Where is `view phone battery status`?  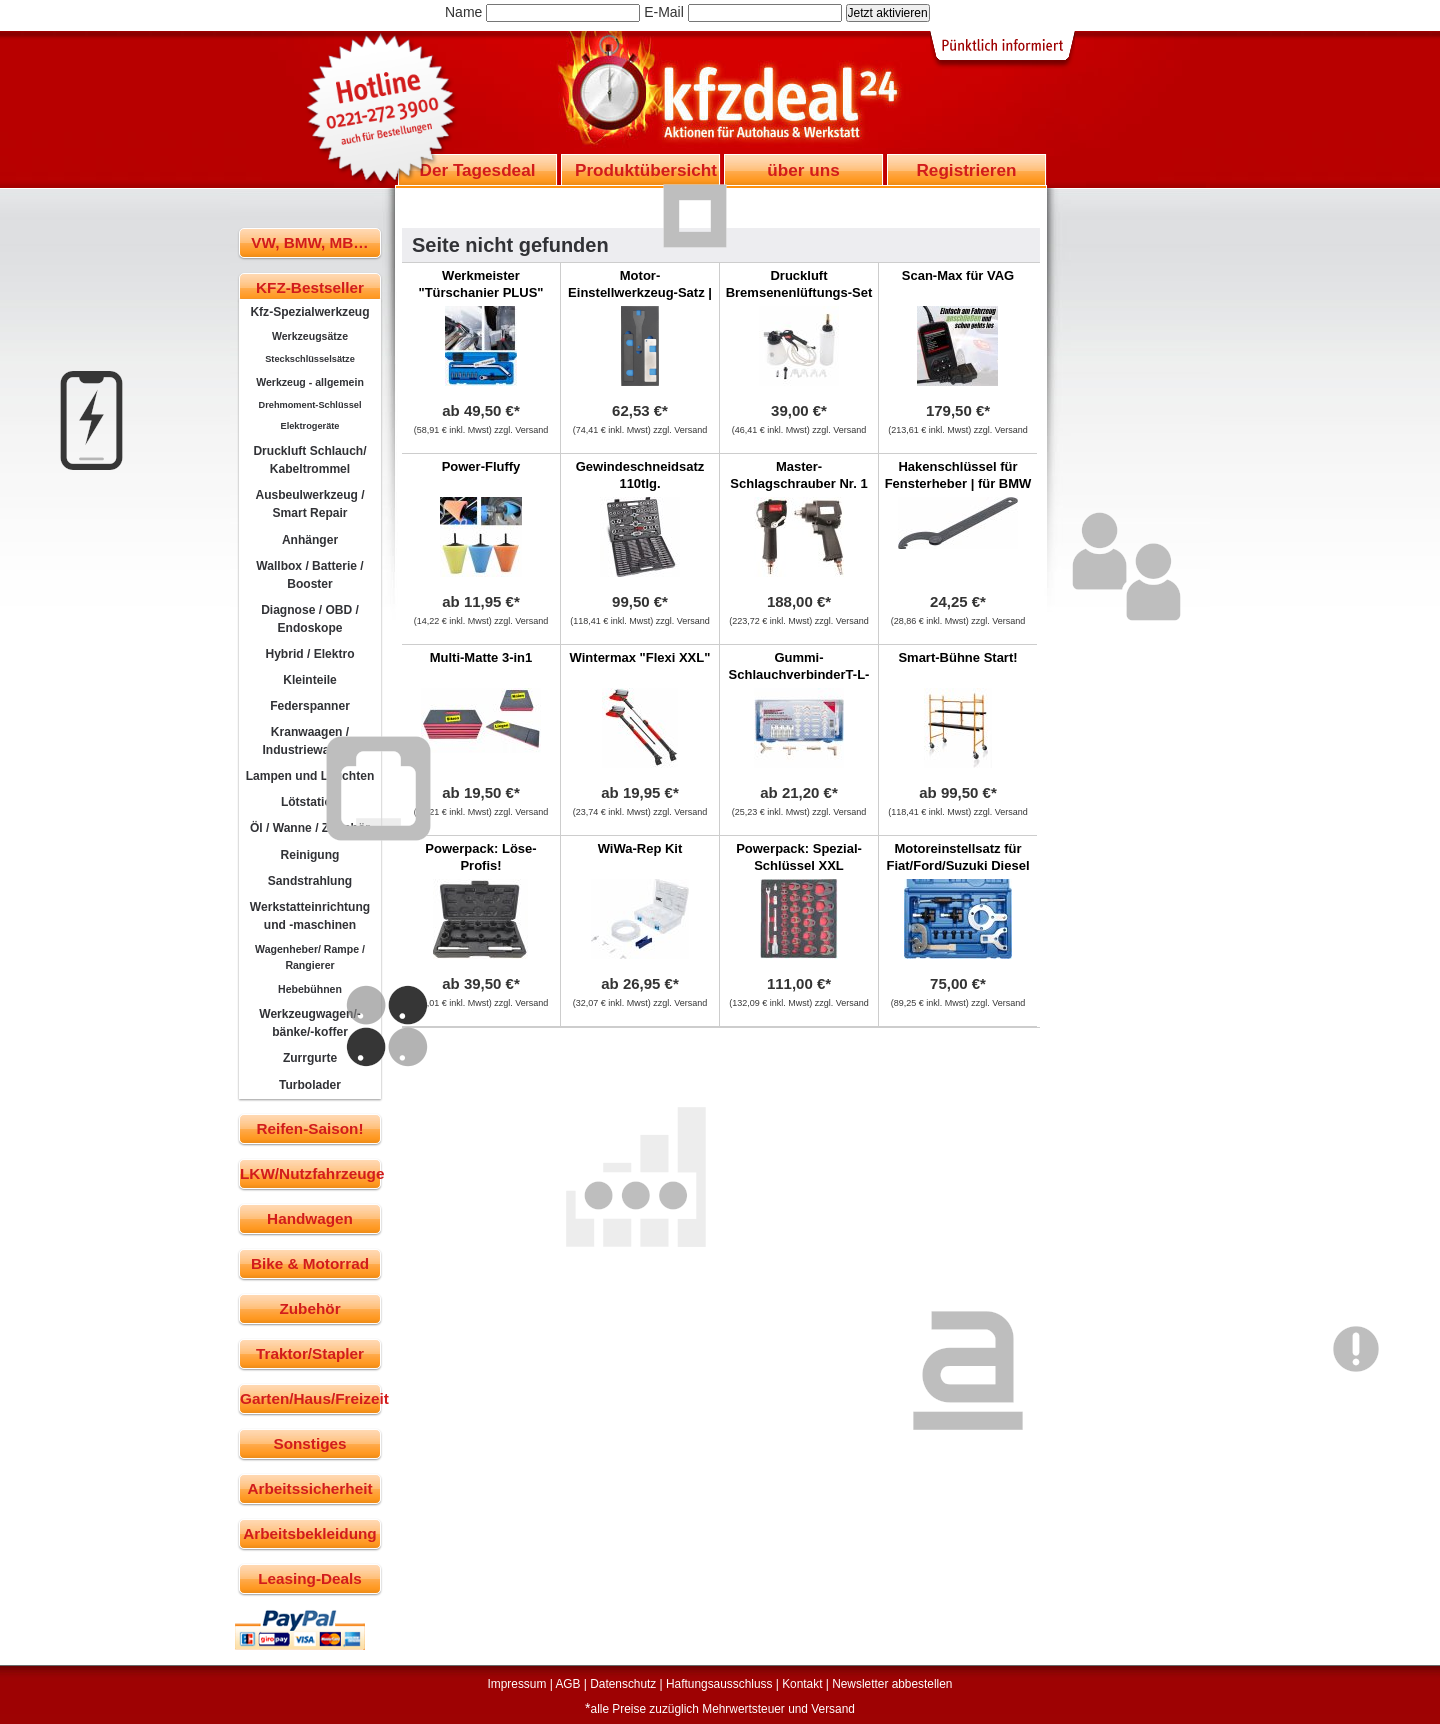
view phone battery status is located at coordinates (91, 420).